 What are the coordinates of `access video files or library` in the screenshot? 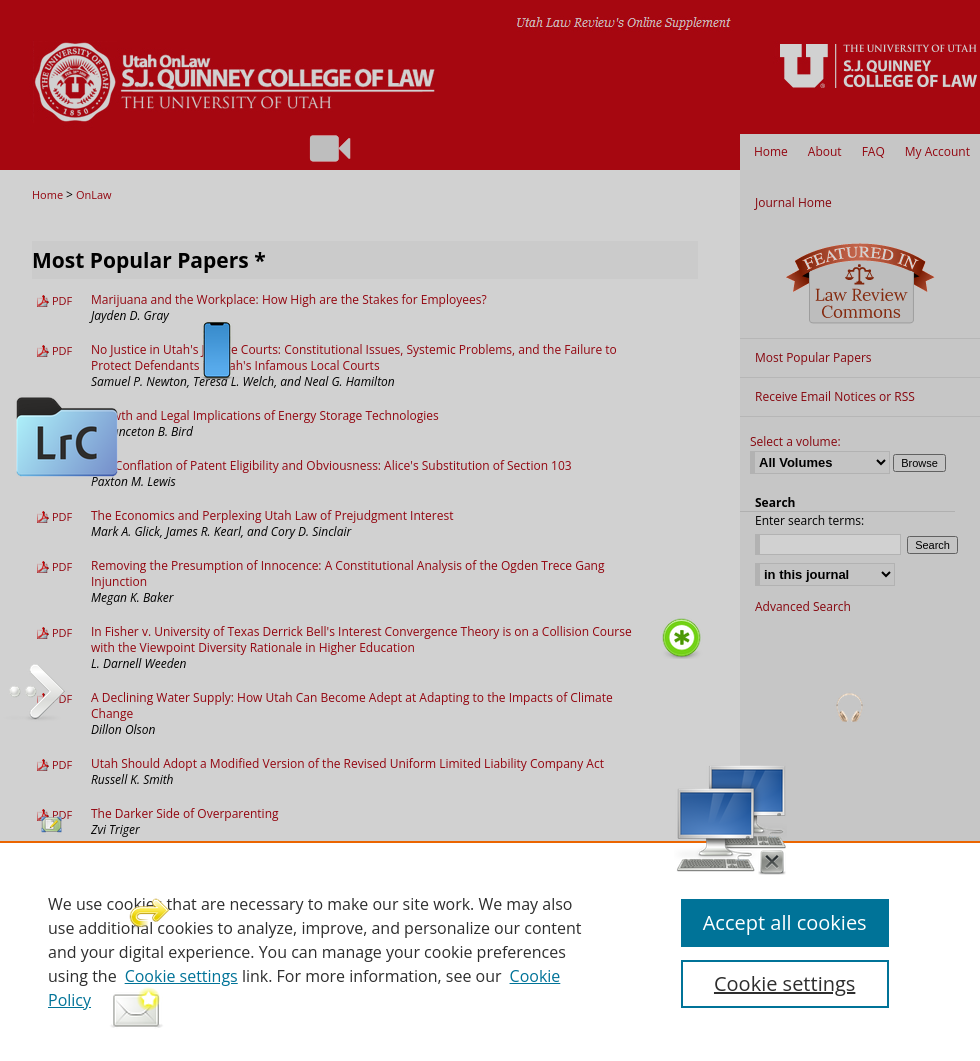 It's located at (330, 147).